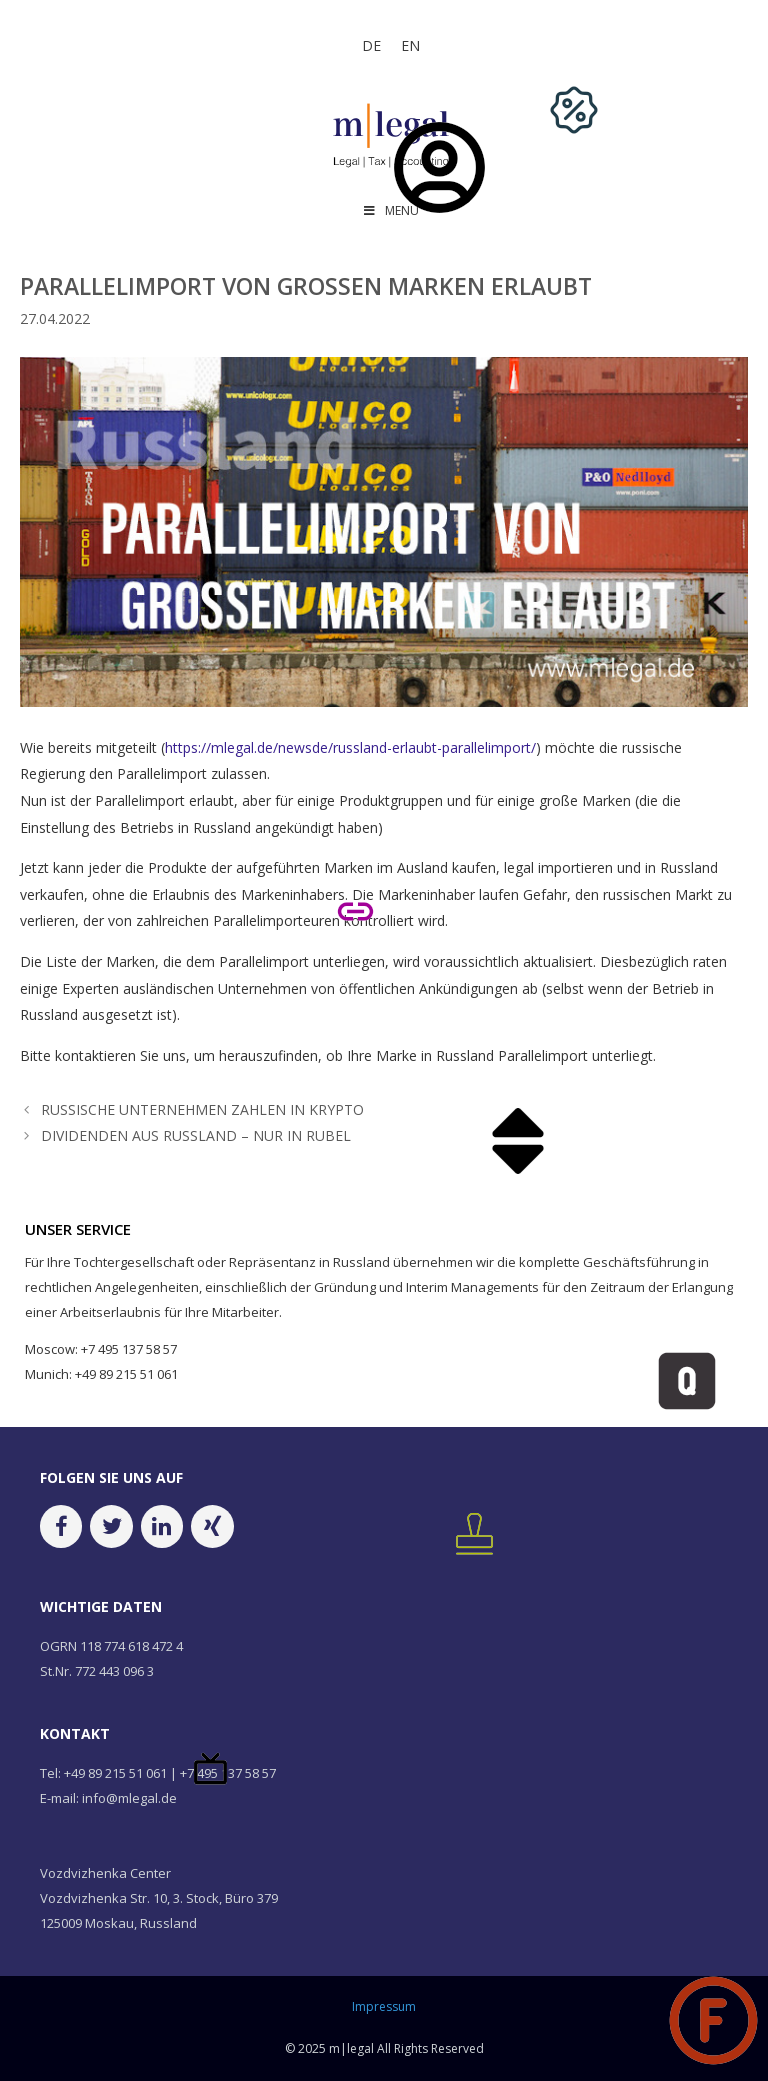  Describe the element at coordinates (713, 2020) in the screenshot. I see `tumble dry on low heat setting` at that location.